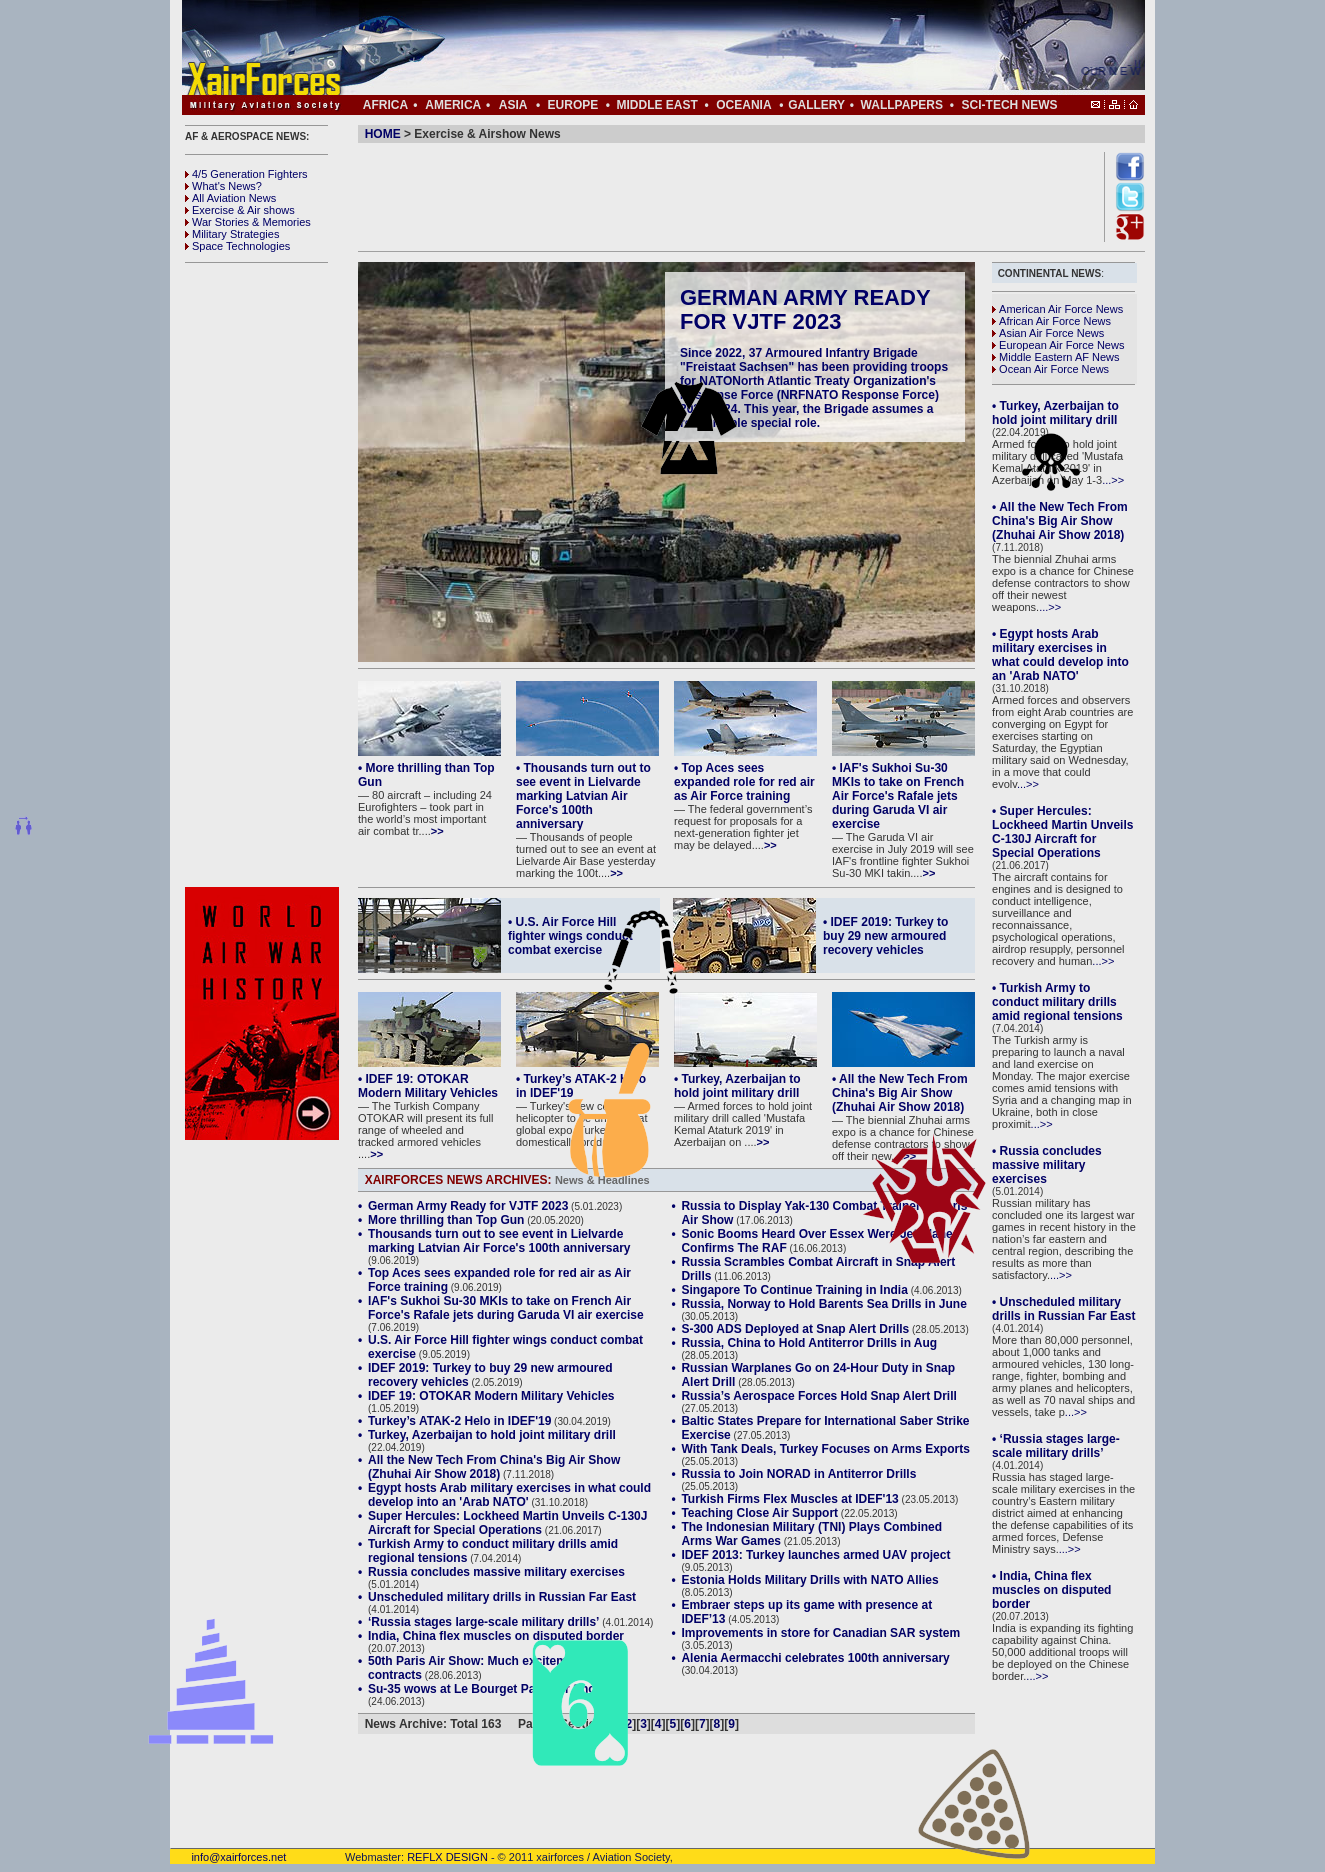  I want to click on activate shield or defensive ability, so click(480, 954).